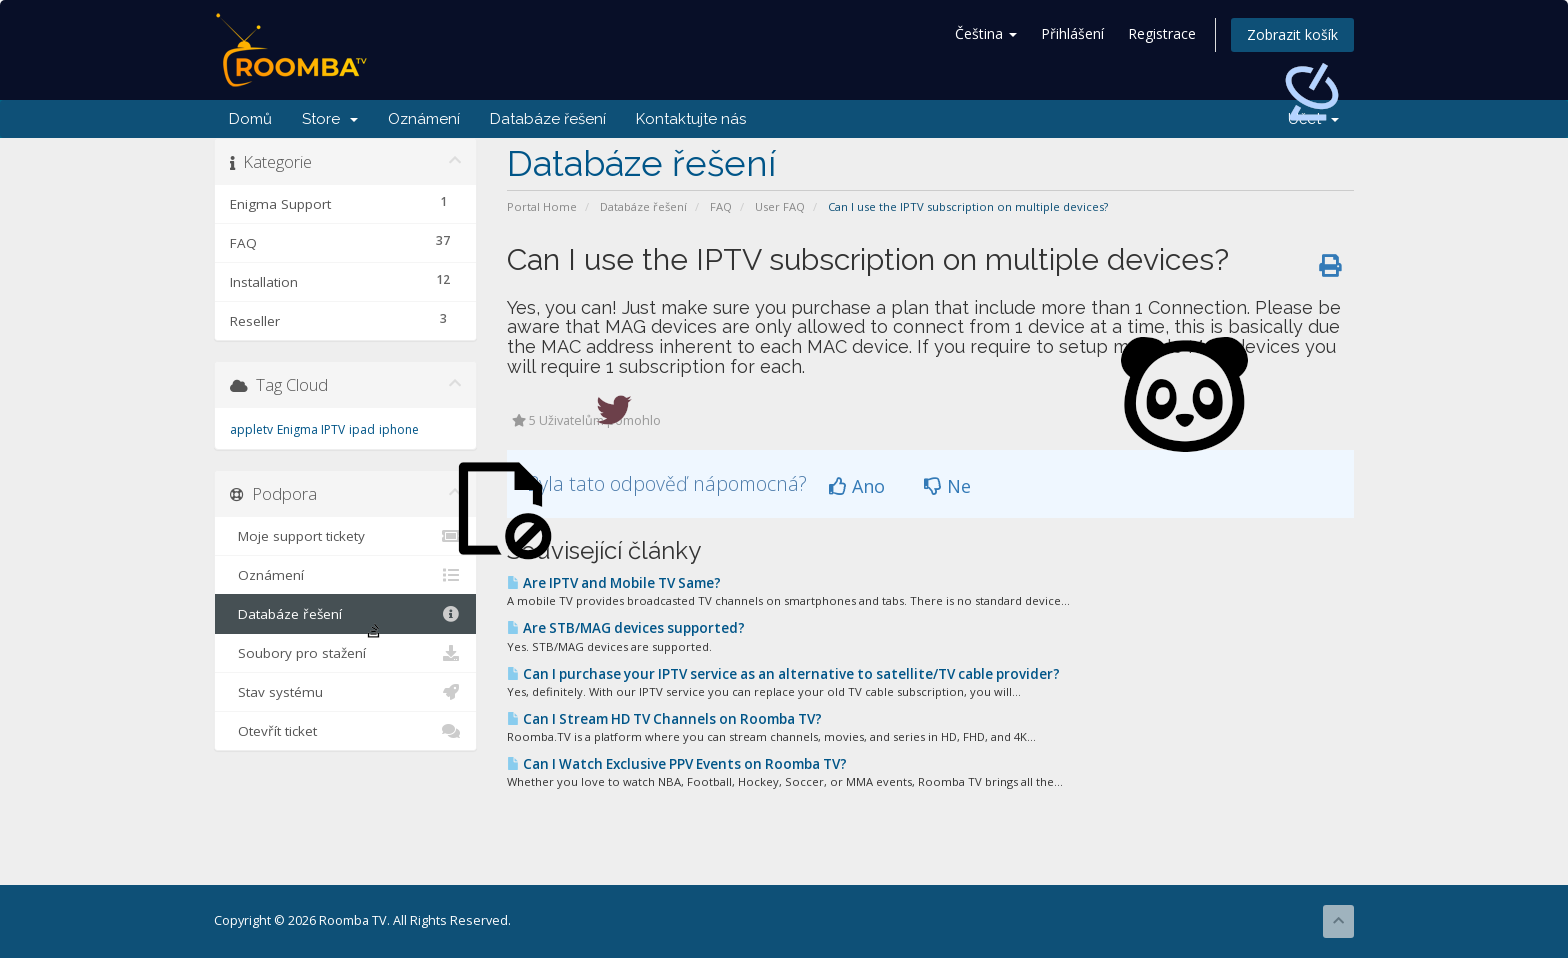  What do you see at coordinates (500, 508) in the screenshot?
I see `file access denied or restricted` at bounding box center [500, 508].